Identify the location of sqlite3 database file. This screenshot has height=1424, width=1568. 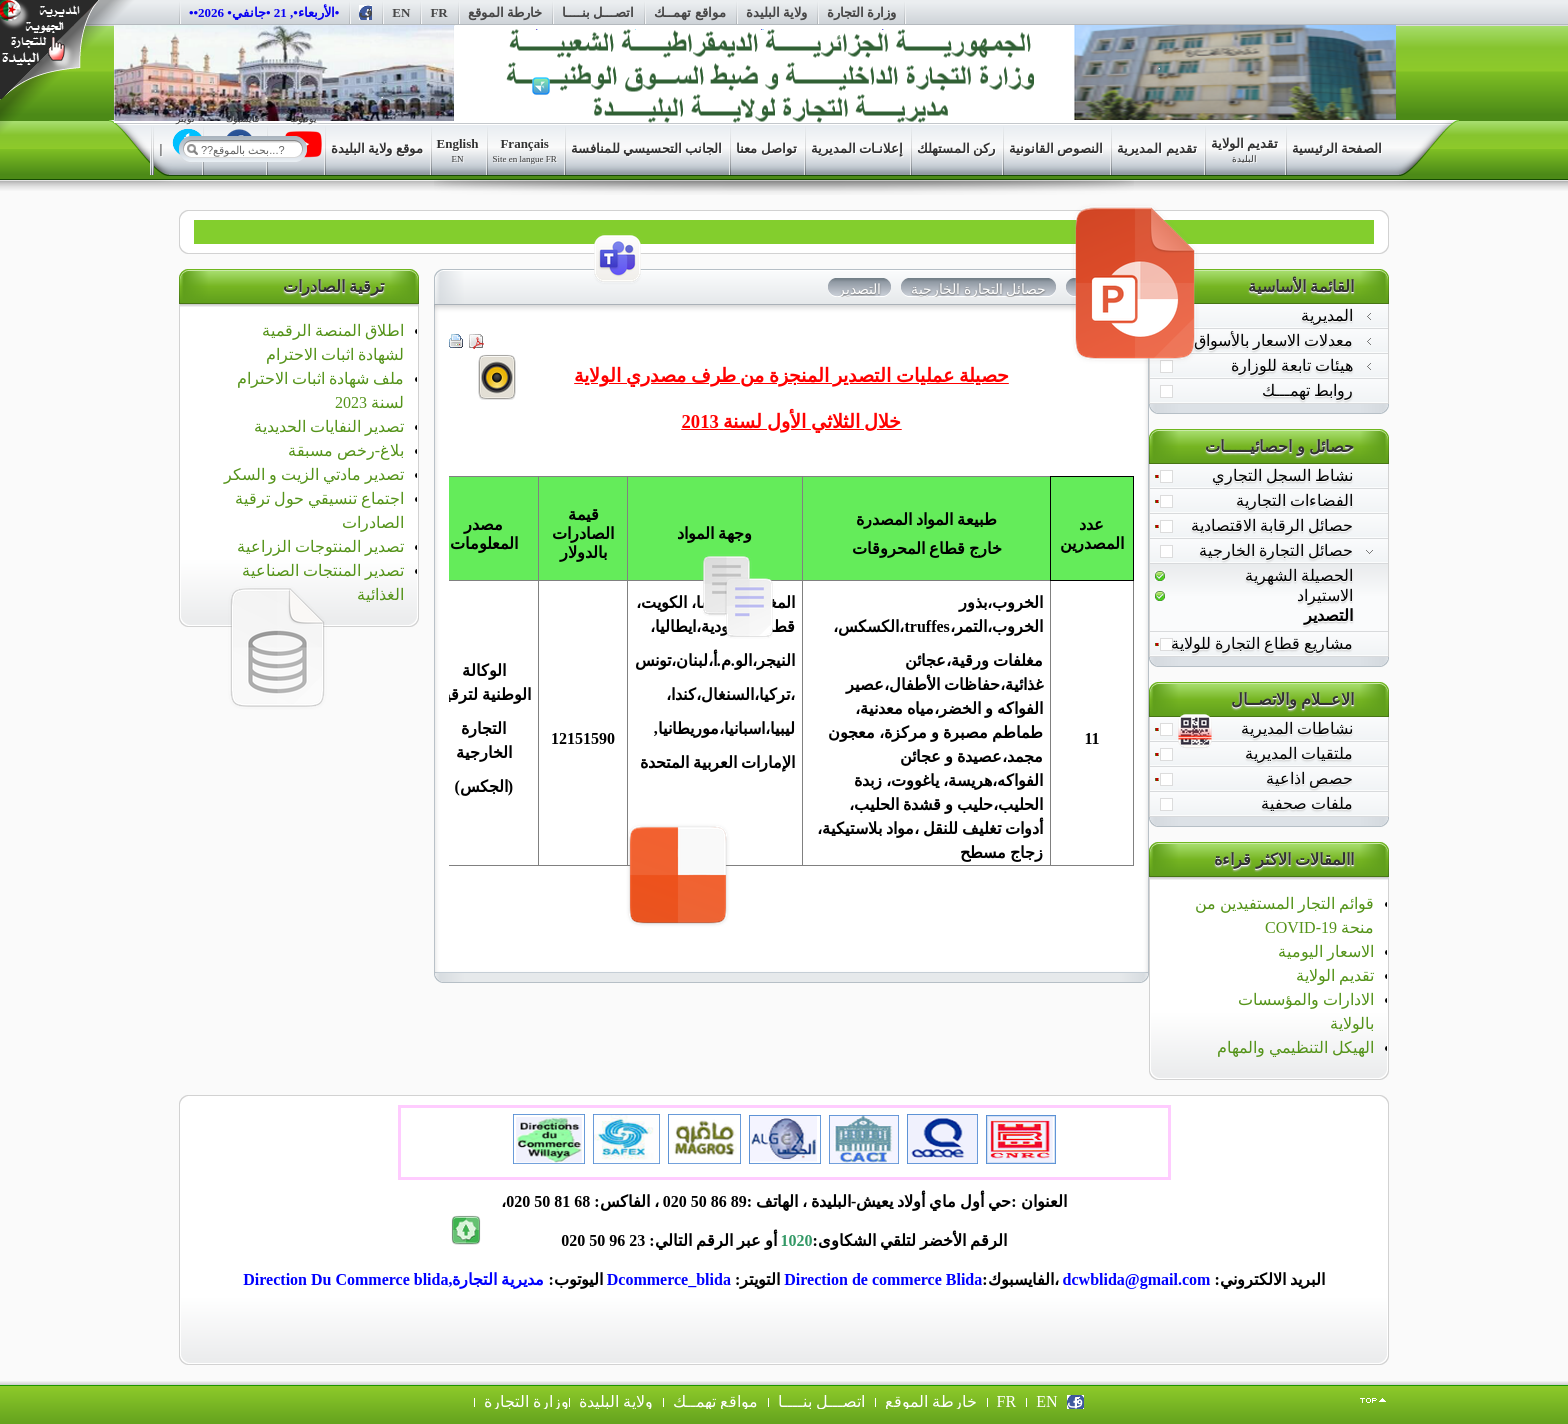
(277, 647).